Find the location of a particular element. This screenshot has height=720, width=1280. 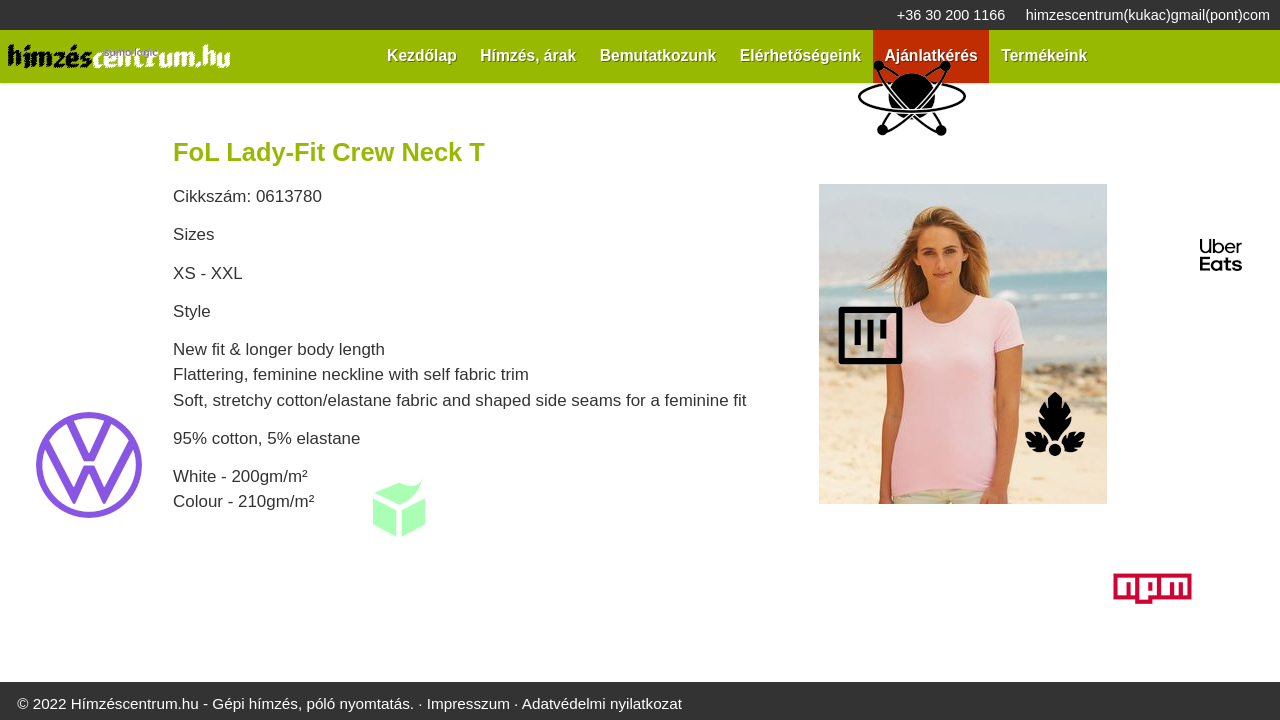

switch to kanban board view is located at coordinates (870, 335).